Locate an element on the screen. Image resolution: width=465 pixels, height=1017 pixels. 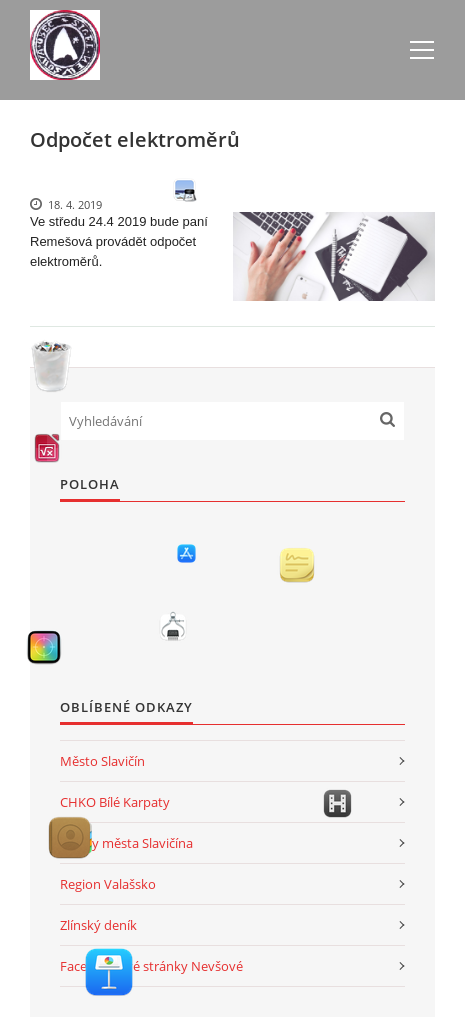
open Apple Keynote presentation app is located at coordinates (109, 972).